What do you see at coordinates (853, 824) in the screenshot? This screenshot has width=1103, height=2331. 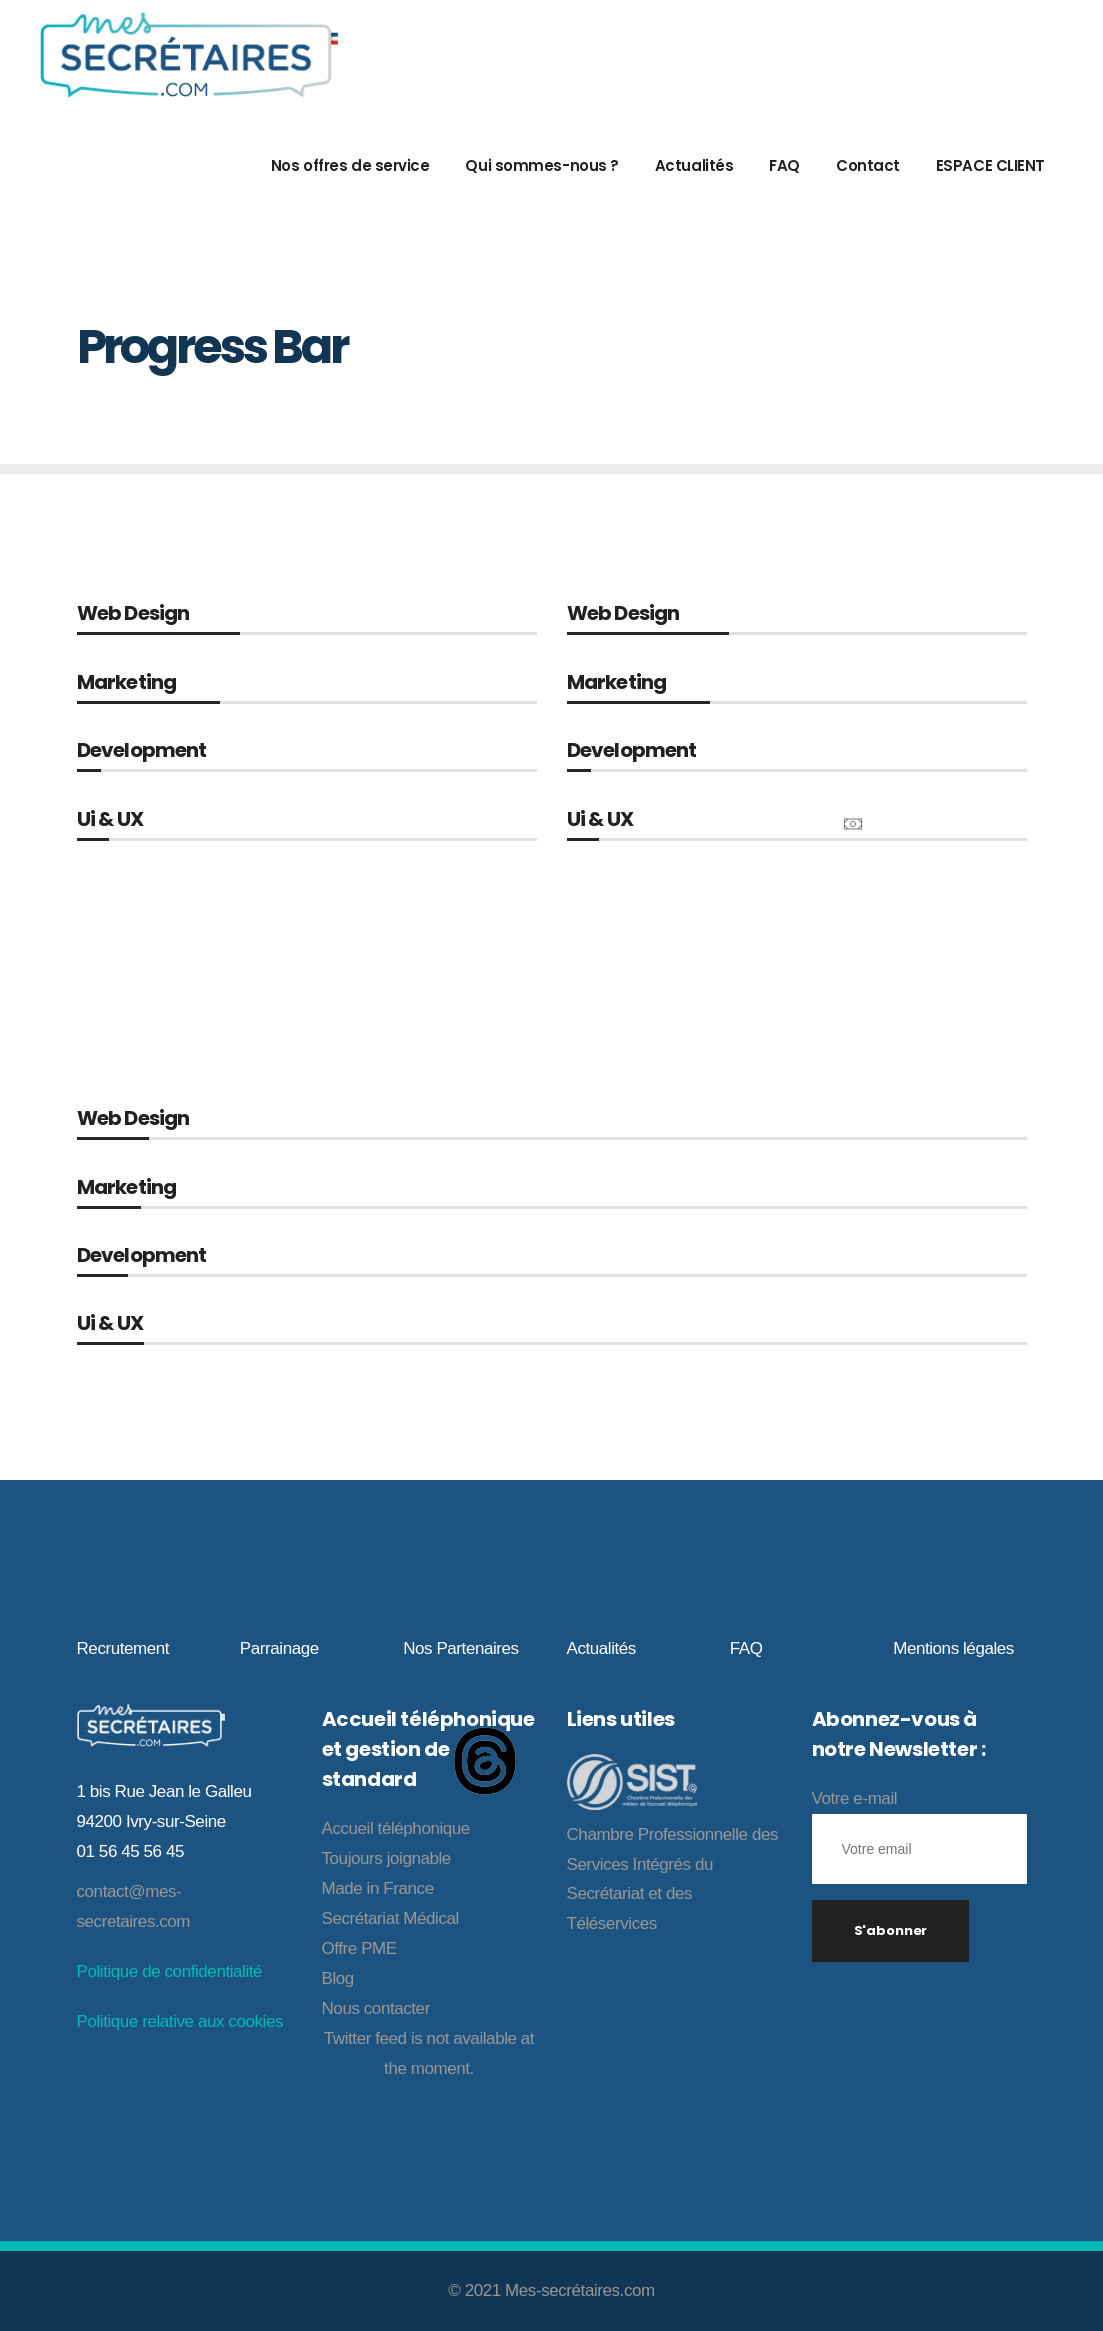 I see `view your balance or funds` at bounding box center [853, 824].